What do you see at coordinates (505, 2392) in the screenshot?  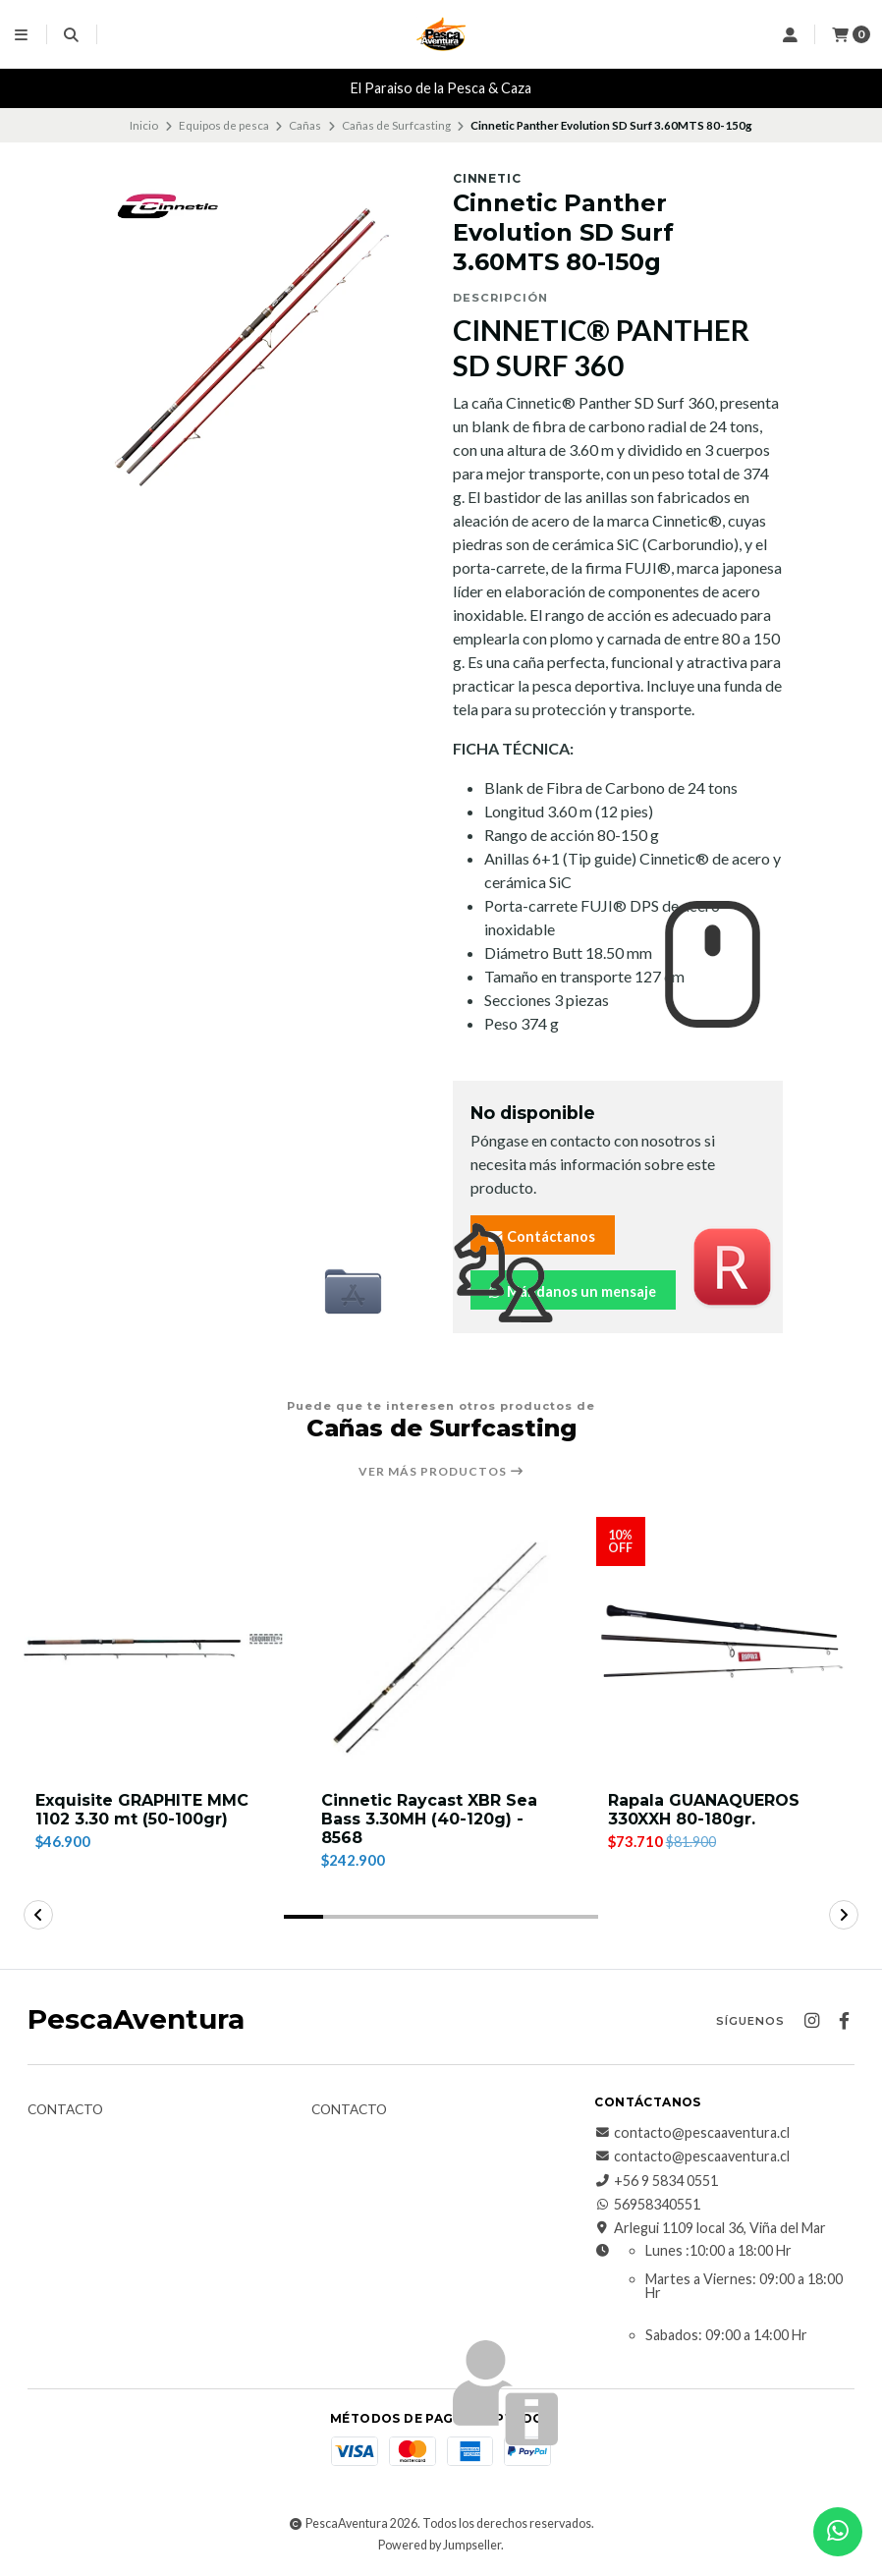 I see `view user profile information` at bounding box center [505, 2392].